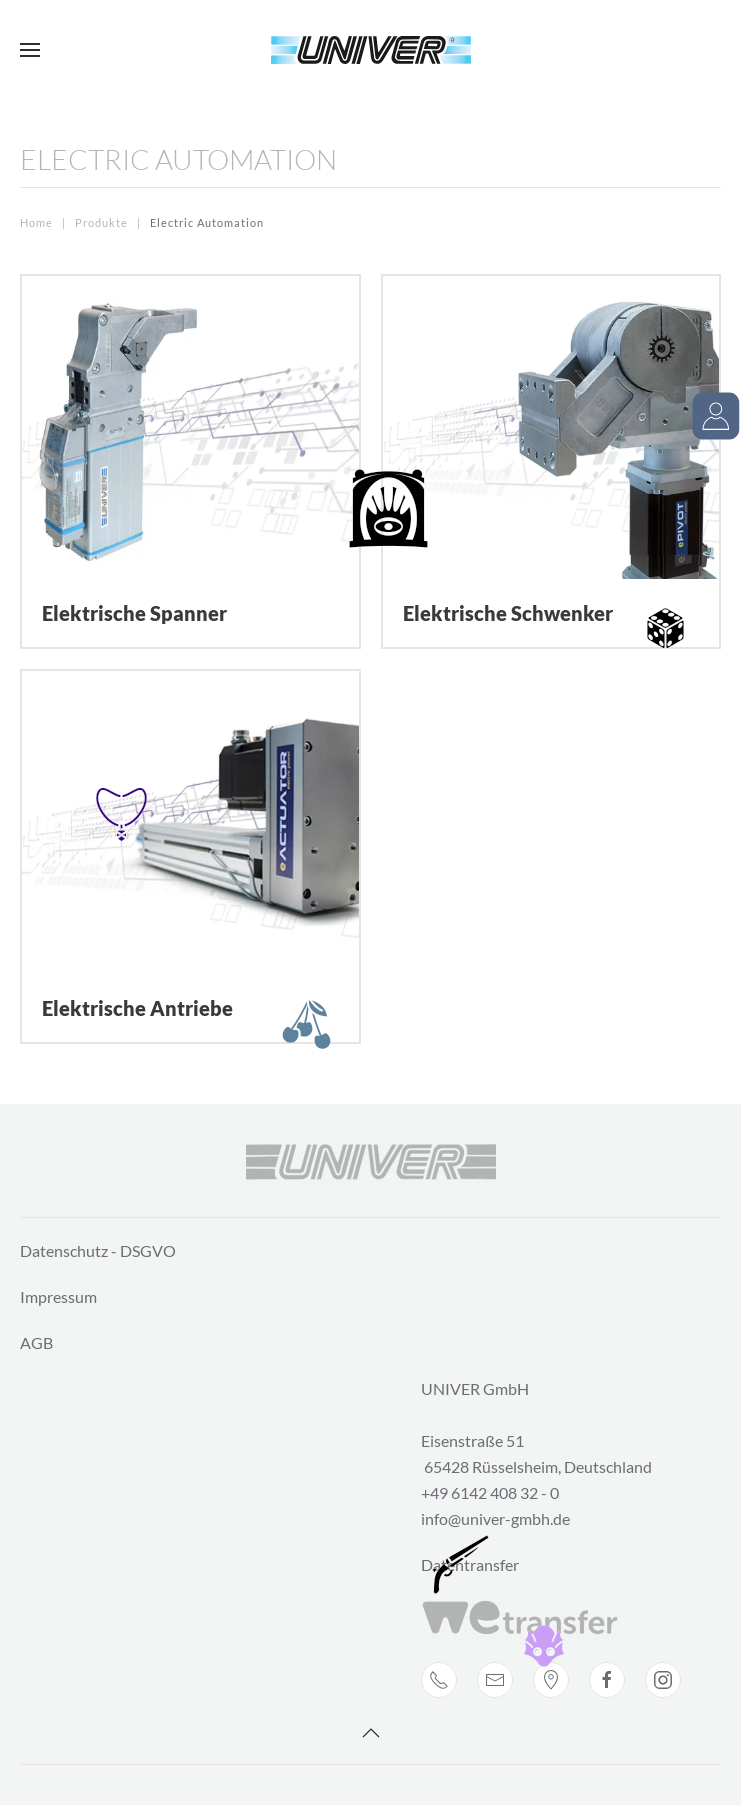  Describe the element at coordinates (460, 1564) in the screenshot. I see `select sawed-off shotgun weapon` at that location.